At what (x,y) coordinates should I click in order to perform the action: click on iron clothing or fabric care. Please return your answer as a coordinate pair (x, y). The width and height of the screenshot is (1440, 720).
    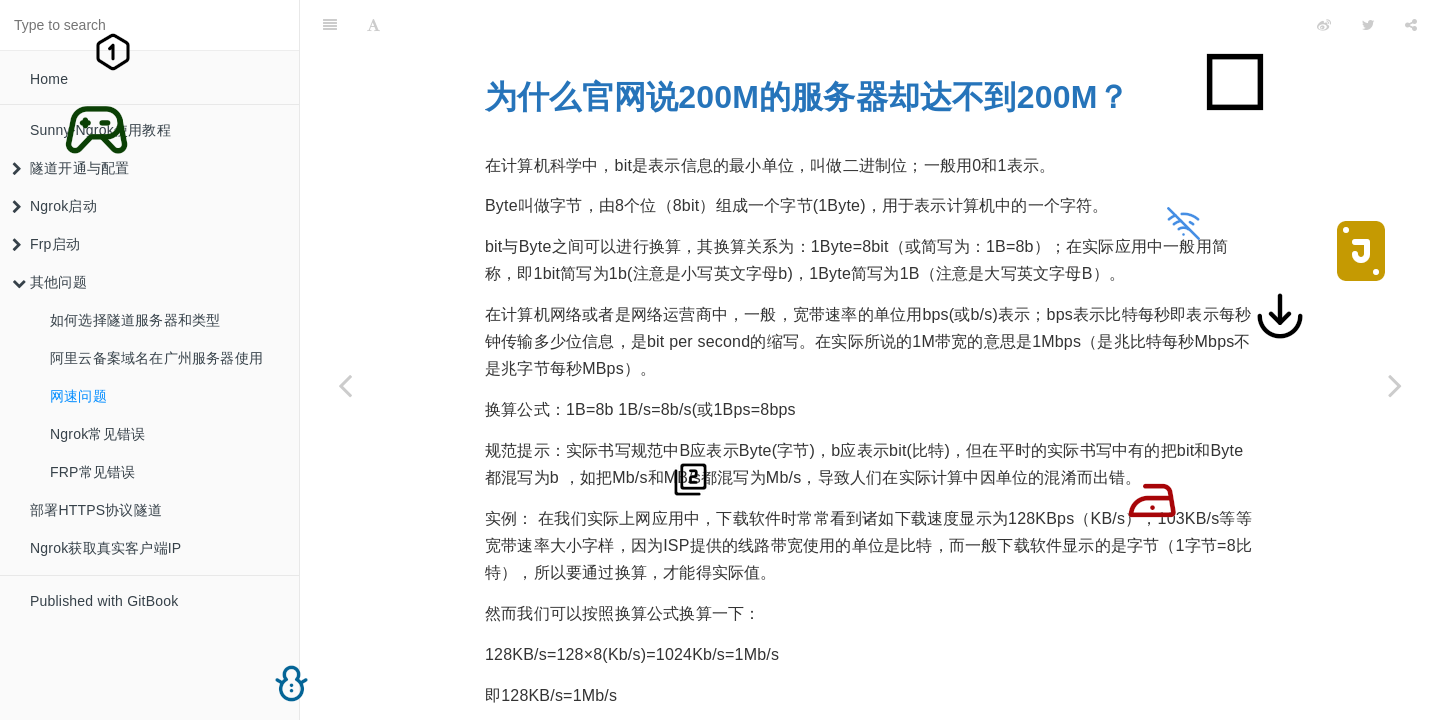
    Looking at the image, I should click on (1152, 500).